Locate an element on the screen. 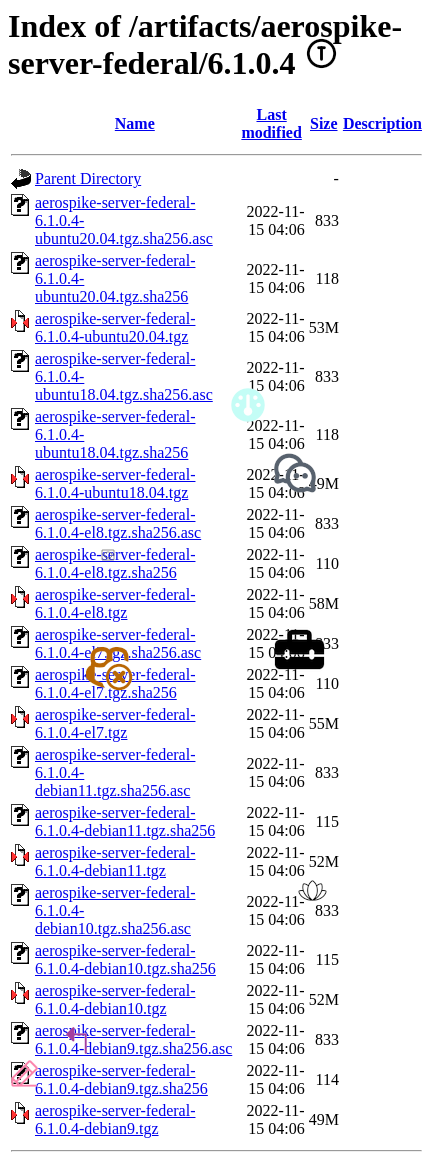 The height and width of the screenshot is (1171, 433). github copilot is disconnected or unavailable is located at coordinates (109, 667).